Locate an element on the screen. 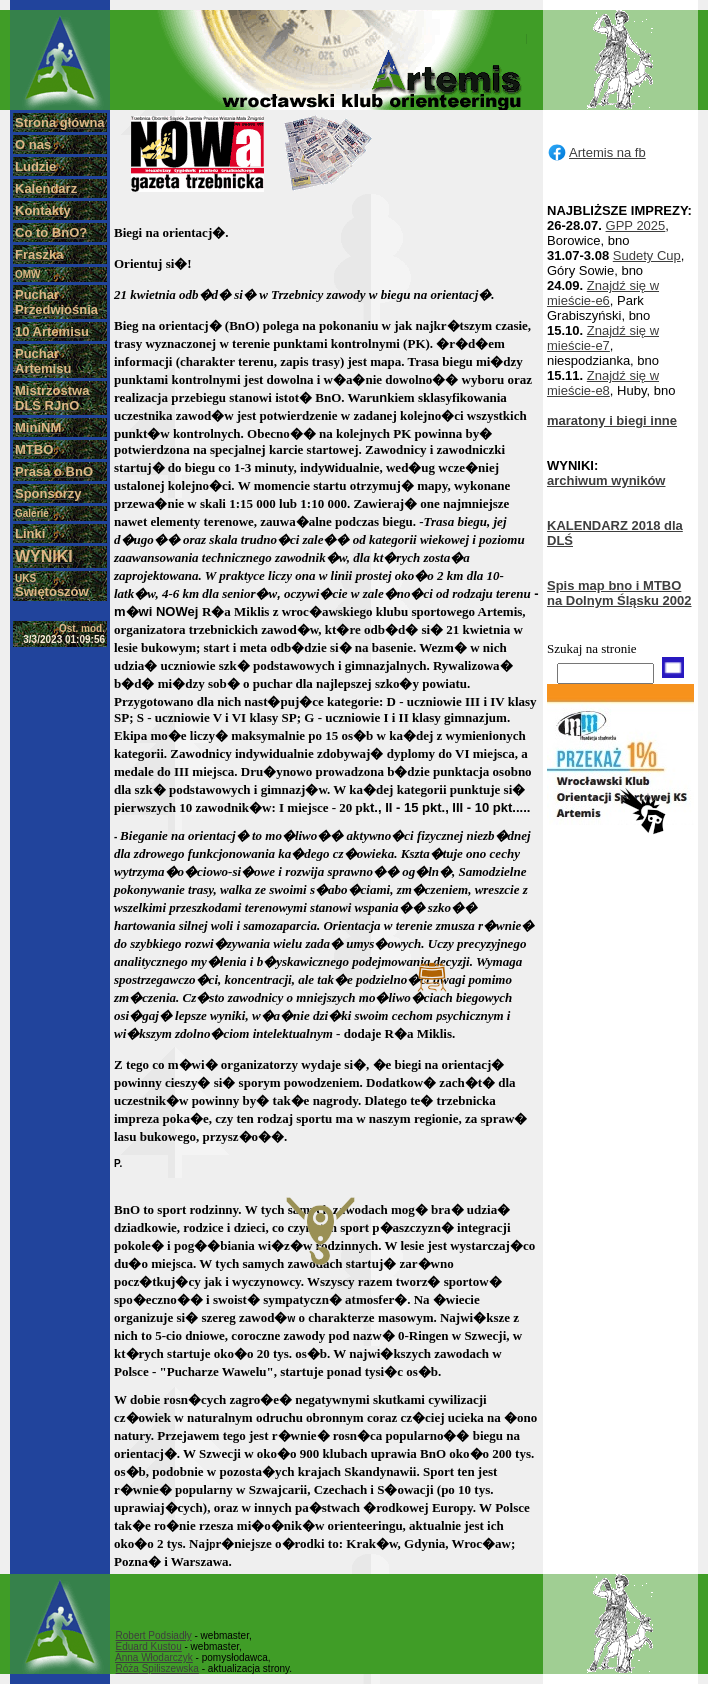  indicates crane or lifting equipment in a game interface is located at coordinates (320, 1231).